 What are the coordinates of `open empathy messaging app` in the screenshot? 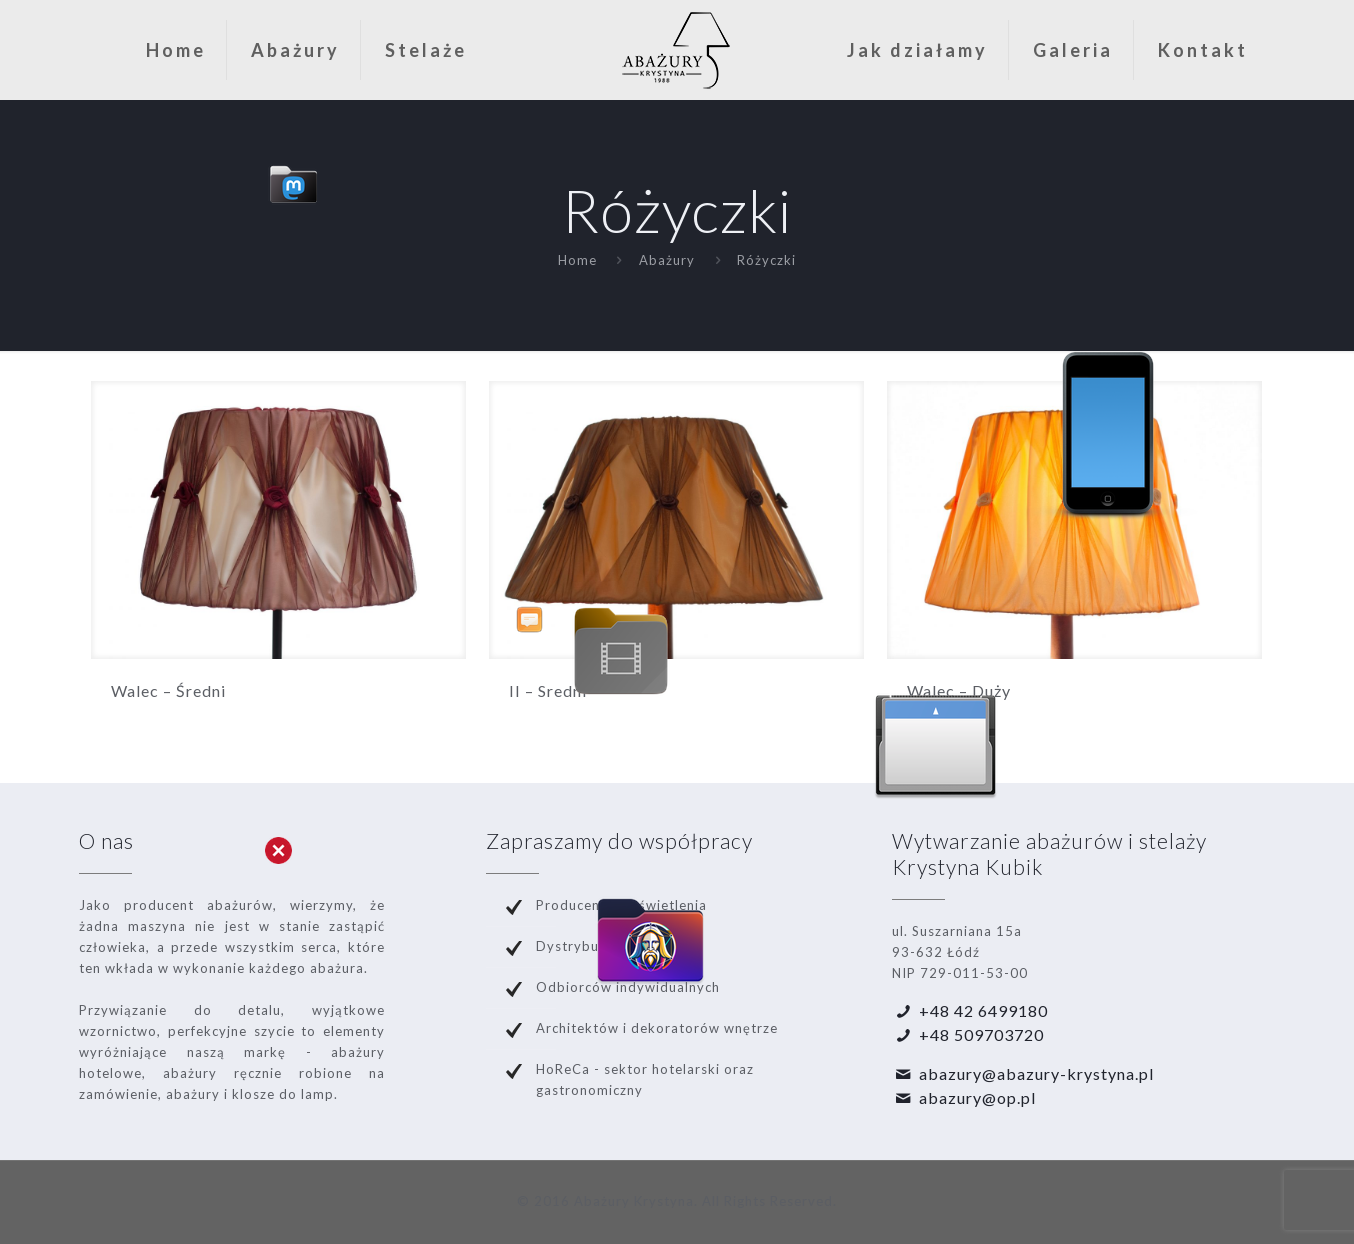 It's located at (529, 619).